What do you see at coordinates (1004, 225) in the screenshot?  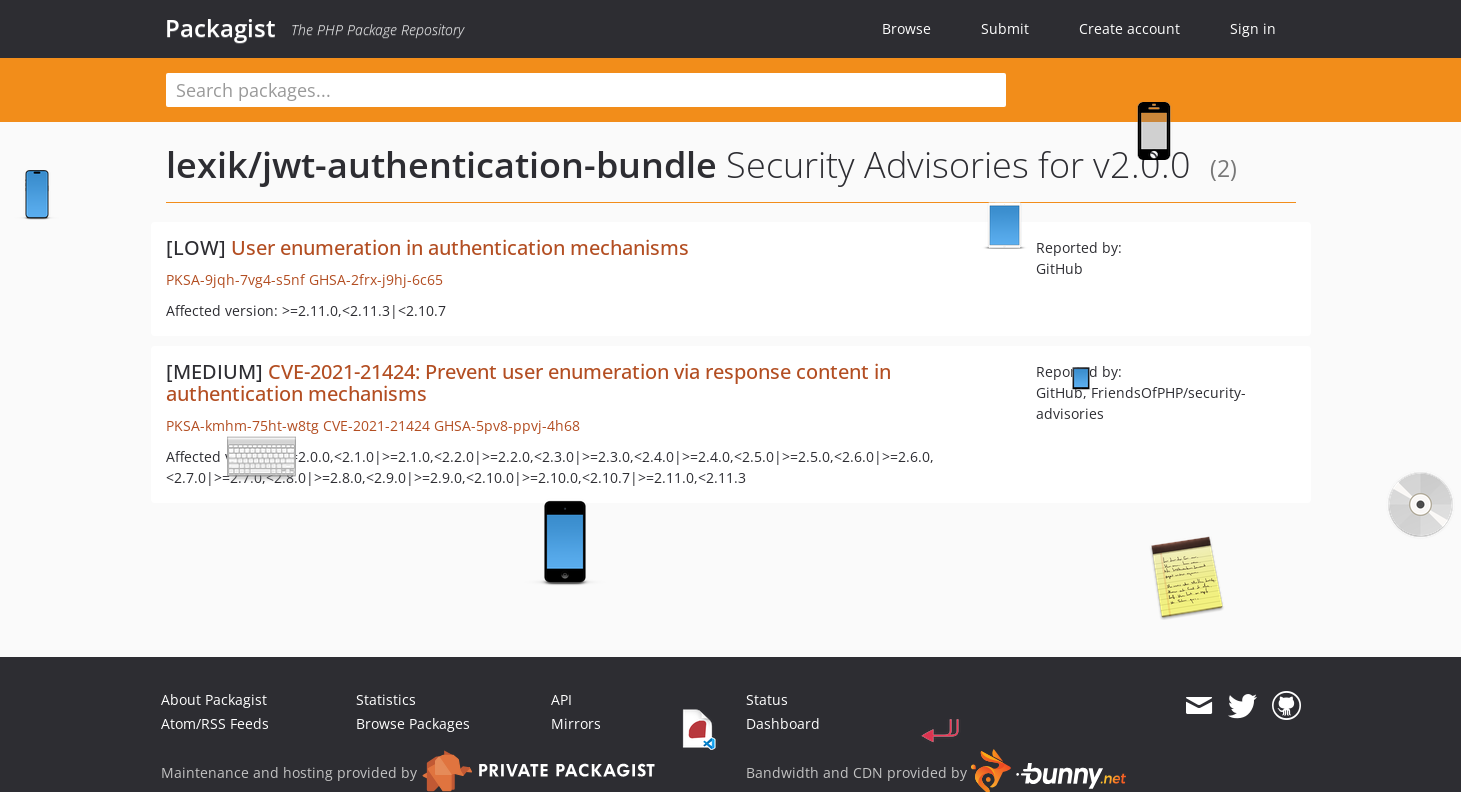 I see `iPad Pro with cellular connectivity` at bounding box center [1004, 225].